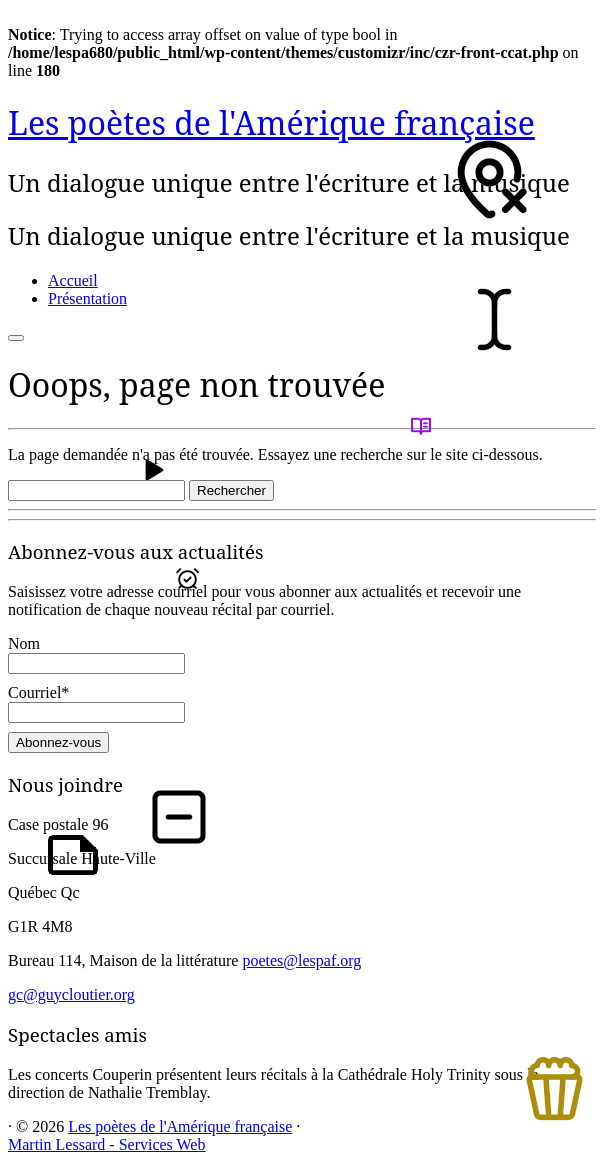  What do you see at coordinates (152, 470) in the screenshot?
I see `start or resume media playback` at bounding box center [152, 470].